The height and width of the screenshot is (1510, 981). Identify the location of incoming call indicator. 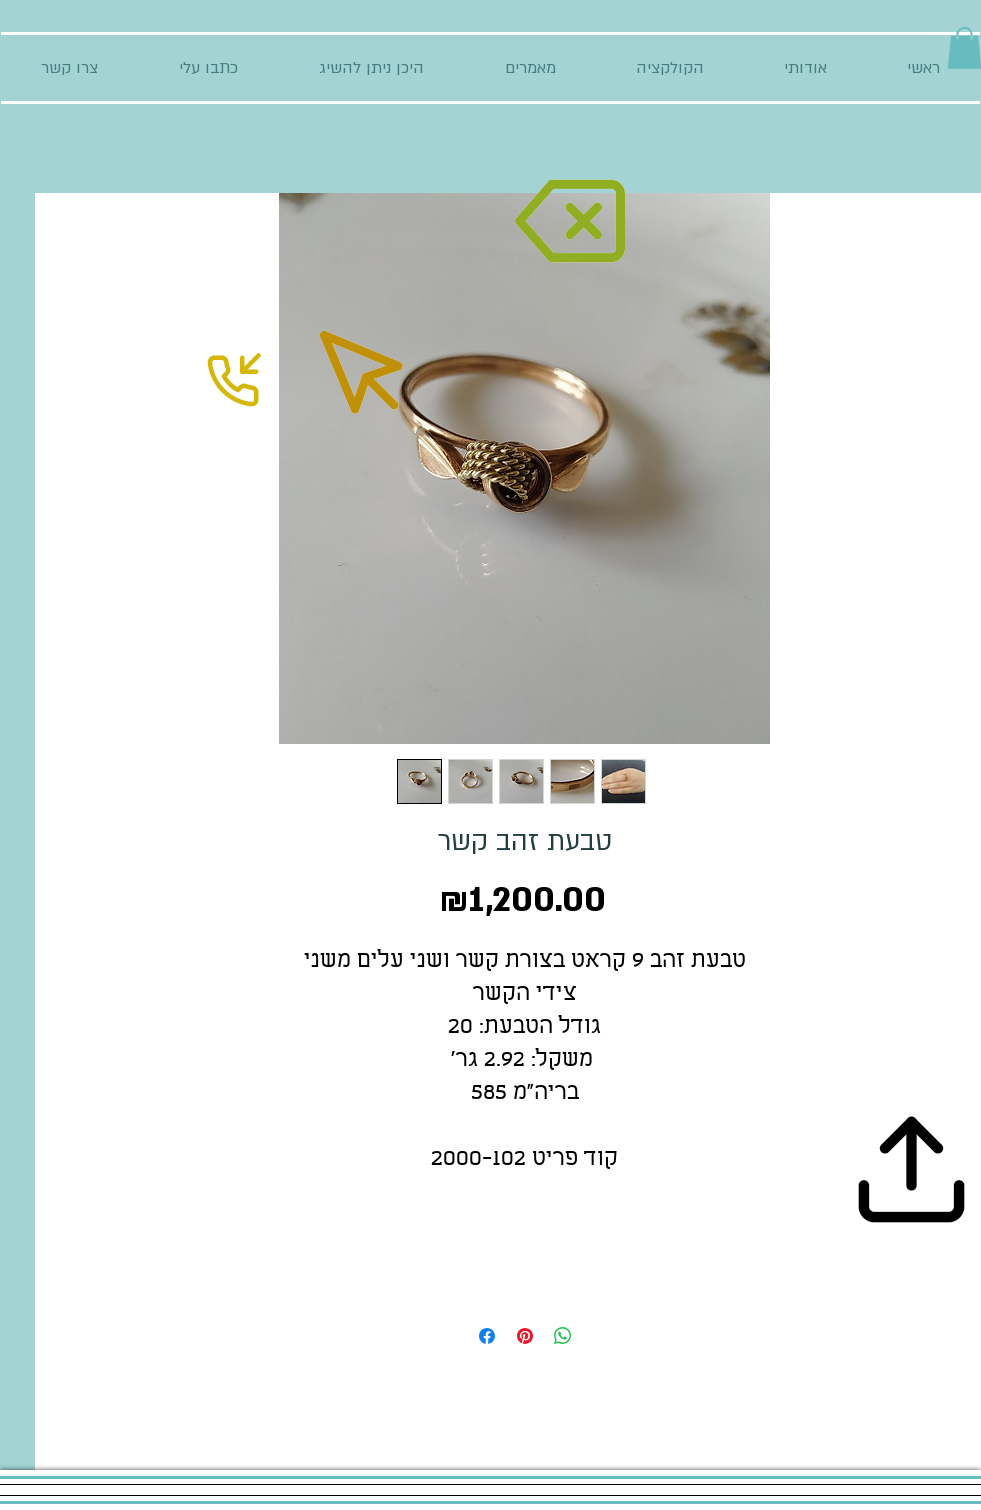
(233, 381).